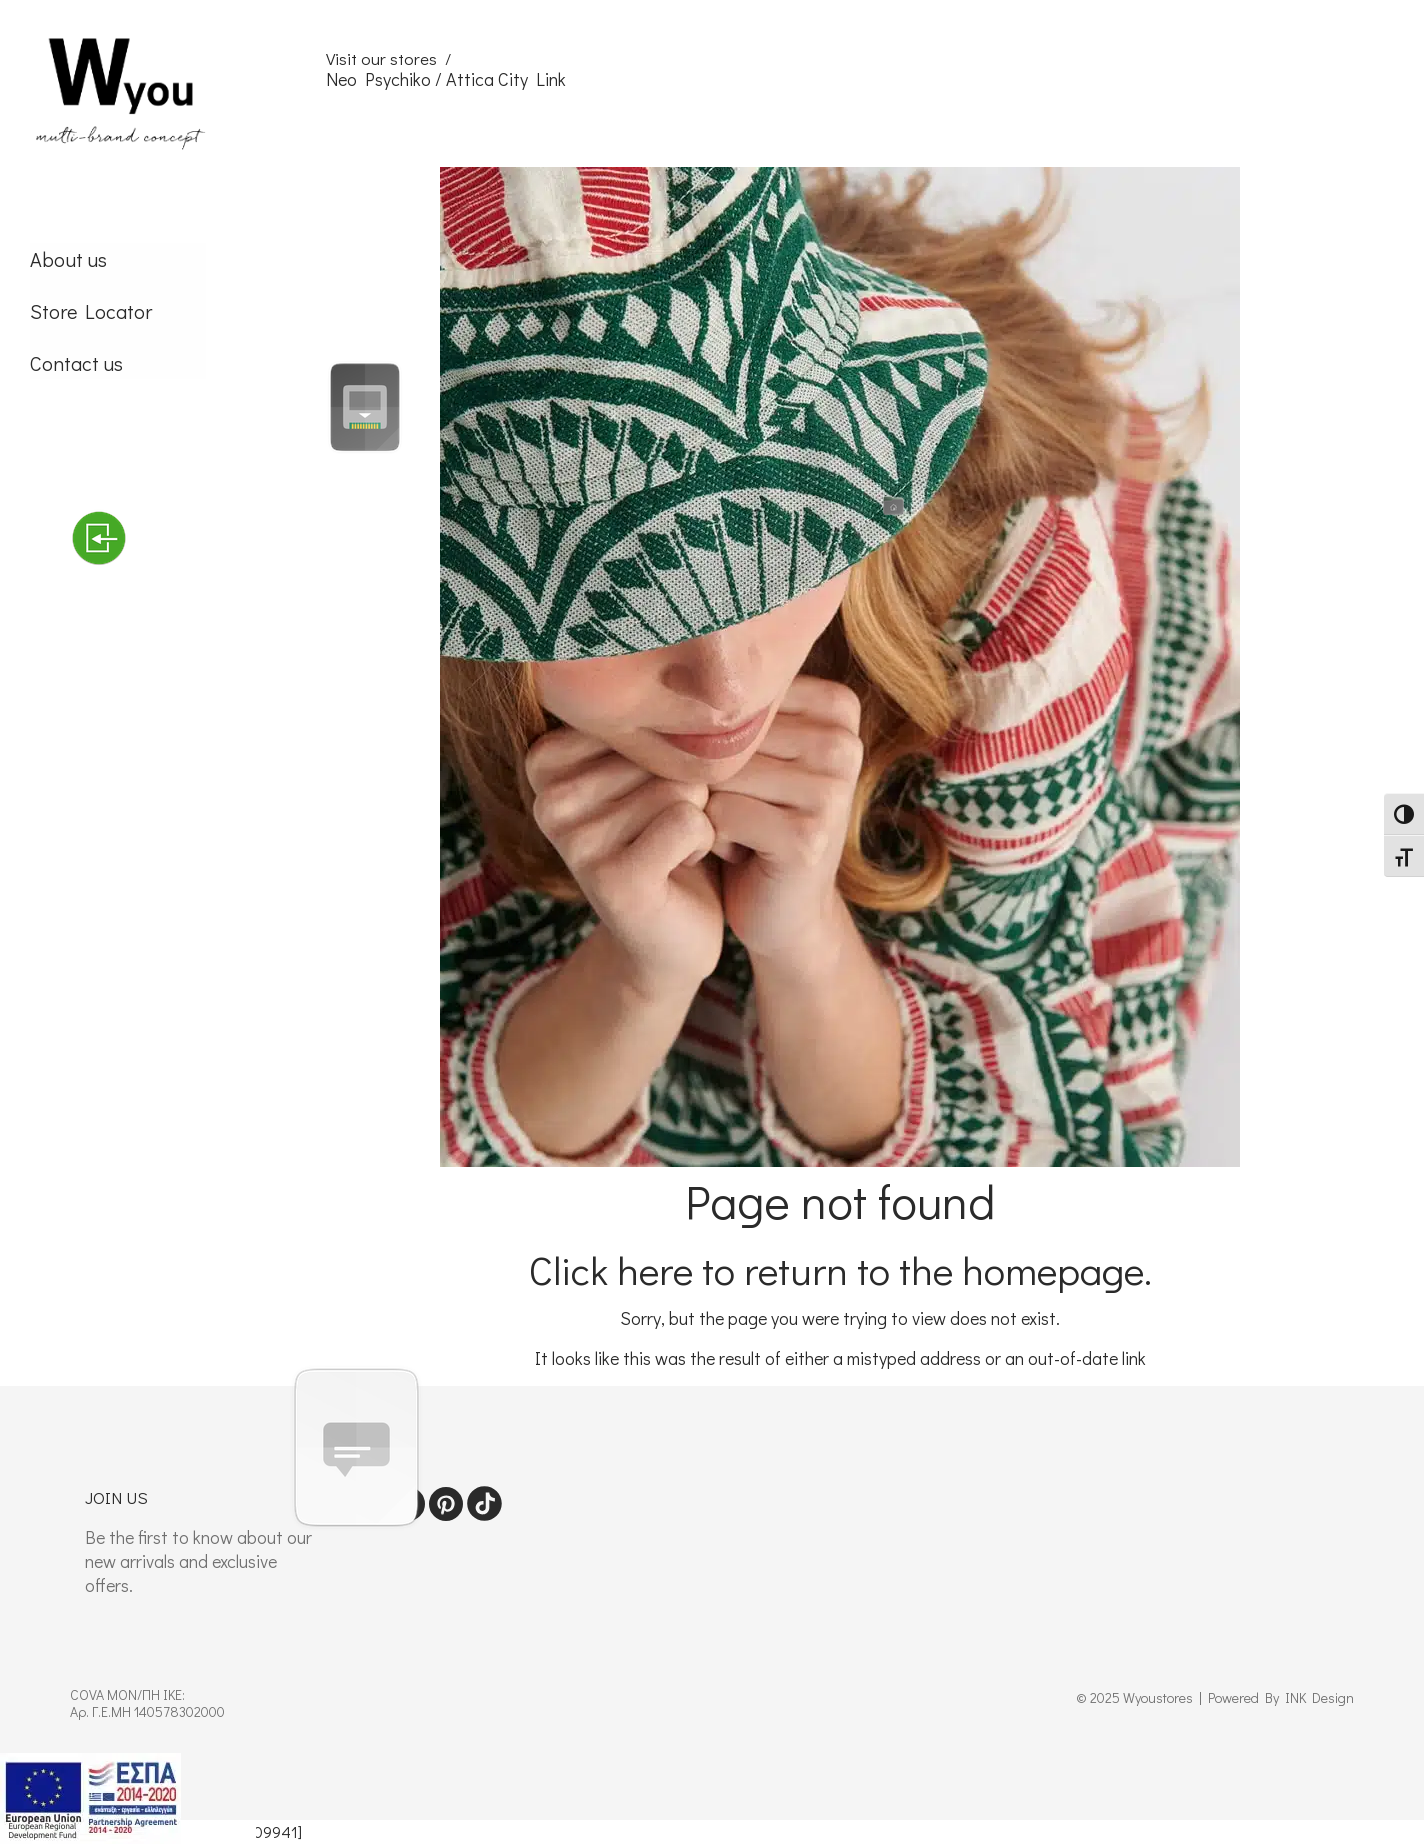  Describe the element at coordinates (365, 407) in the screenshot. I see `nintendo ds game rom file` at that location.